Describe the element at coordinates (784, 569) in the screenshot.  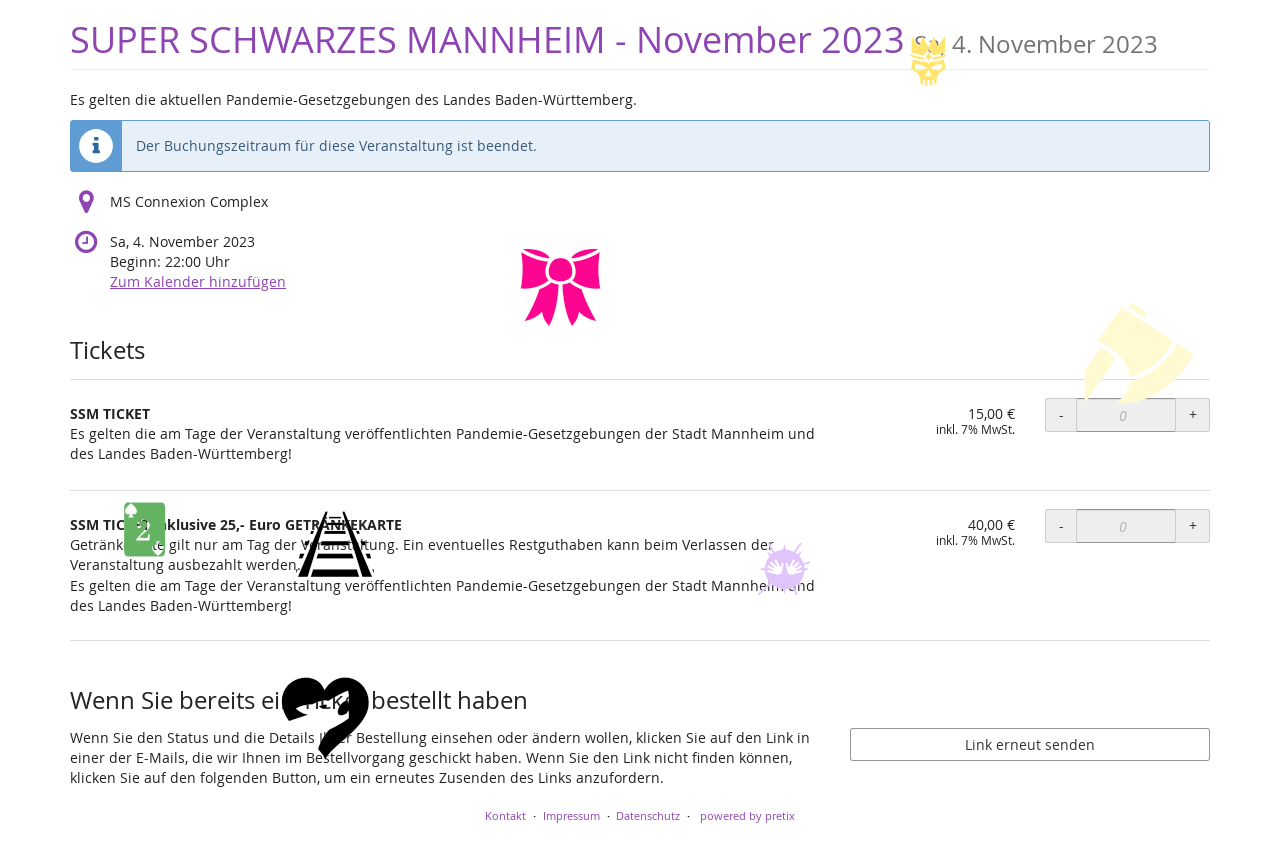
I see `activate magic or special ability` at that location.